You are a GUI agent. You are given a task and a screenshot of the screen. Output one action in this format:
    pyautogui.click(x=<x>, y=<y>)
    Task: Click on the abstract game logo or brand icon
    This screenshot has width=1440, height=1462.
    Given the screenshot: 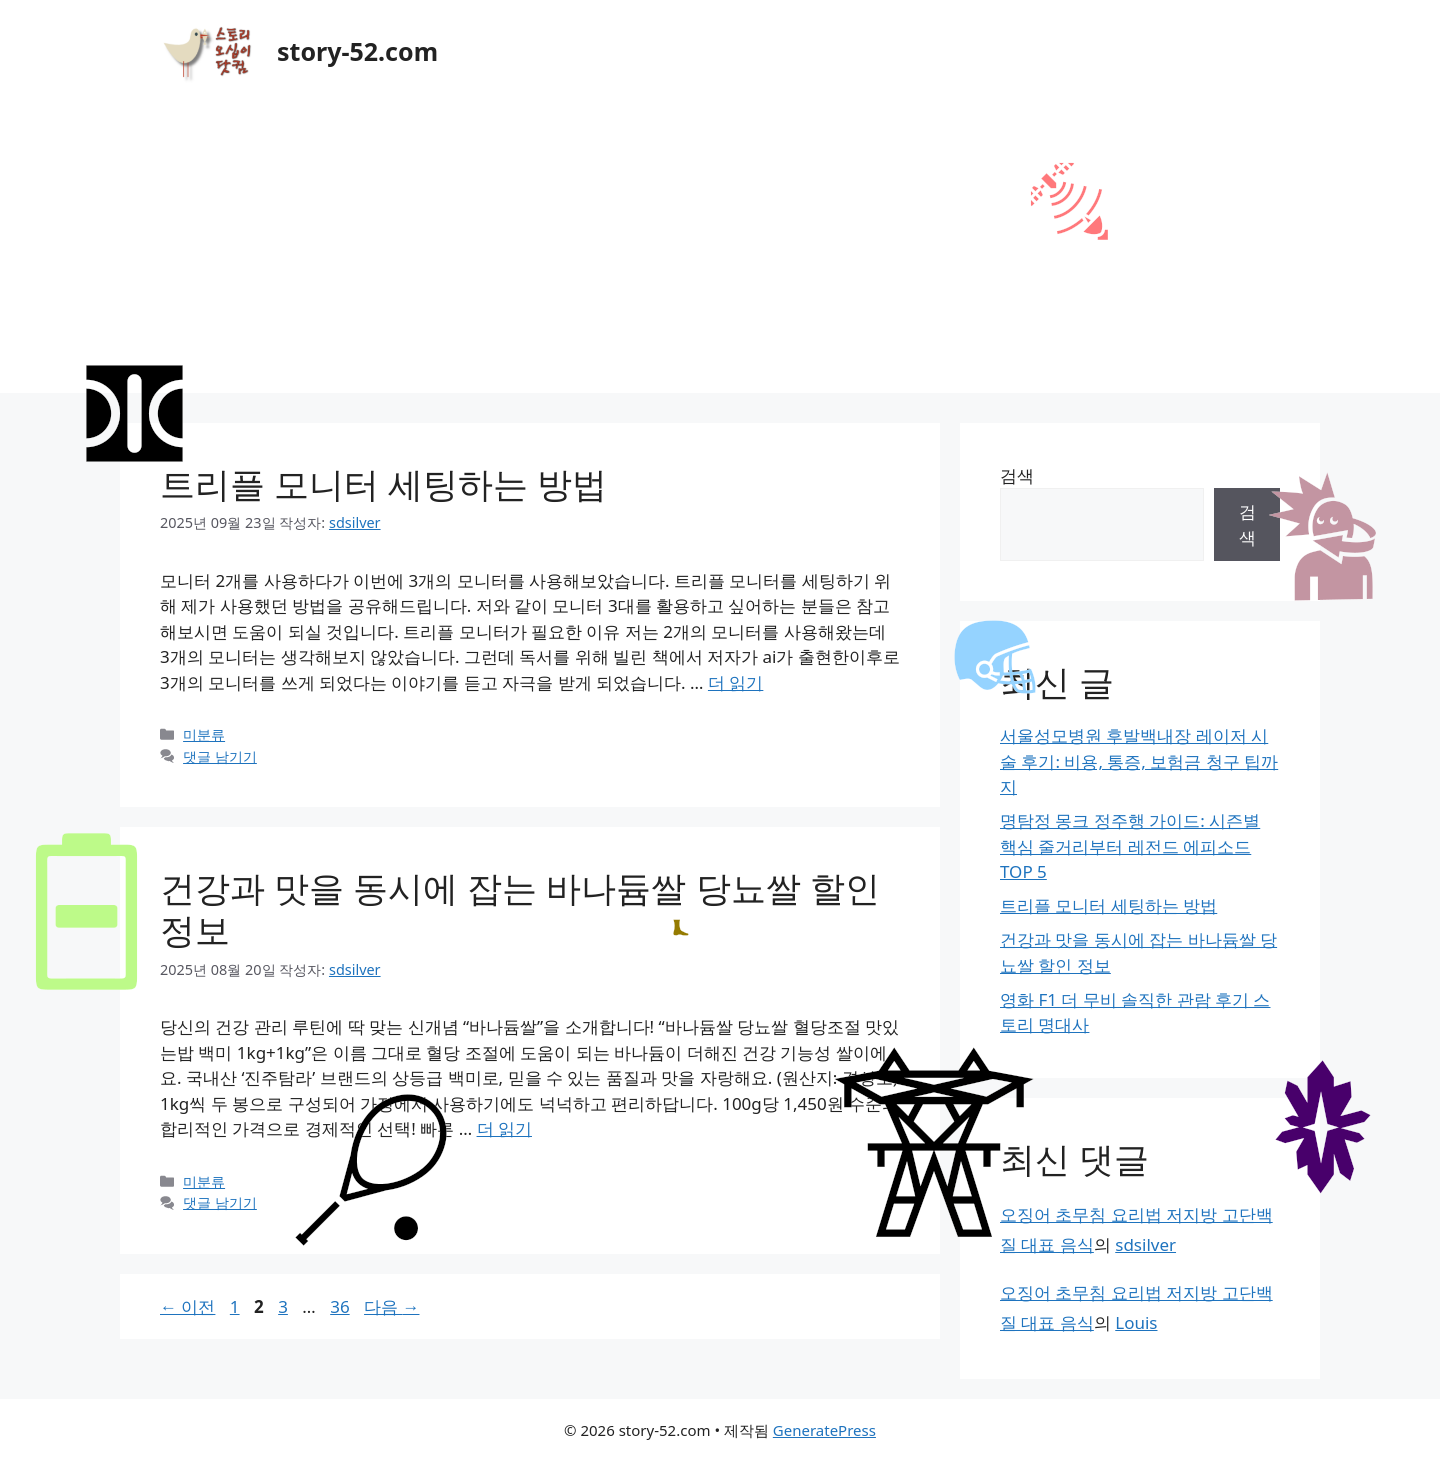 What is the action you would take?
    pyautogui.click(x=134, y=413)
    